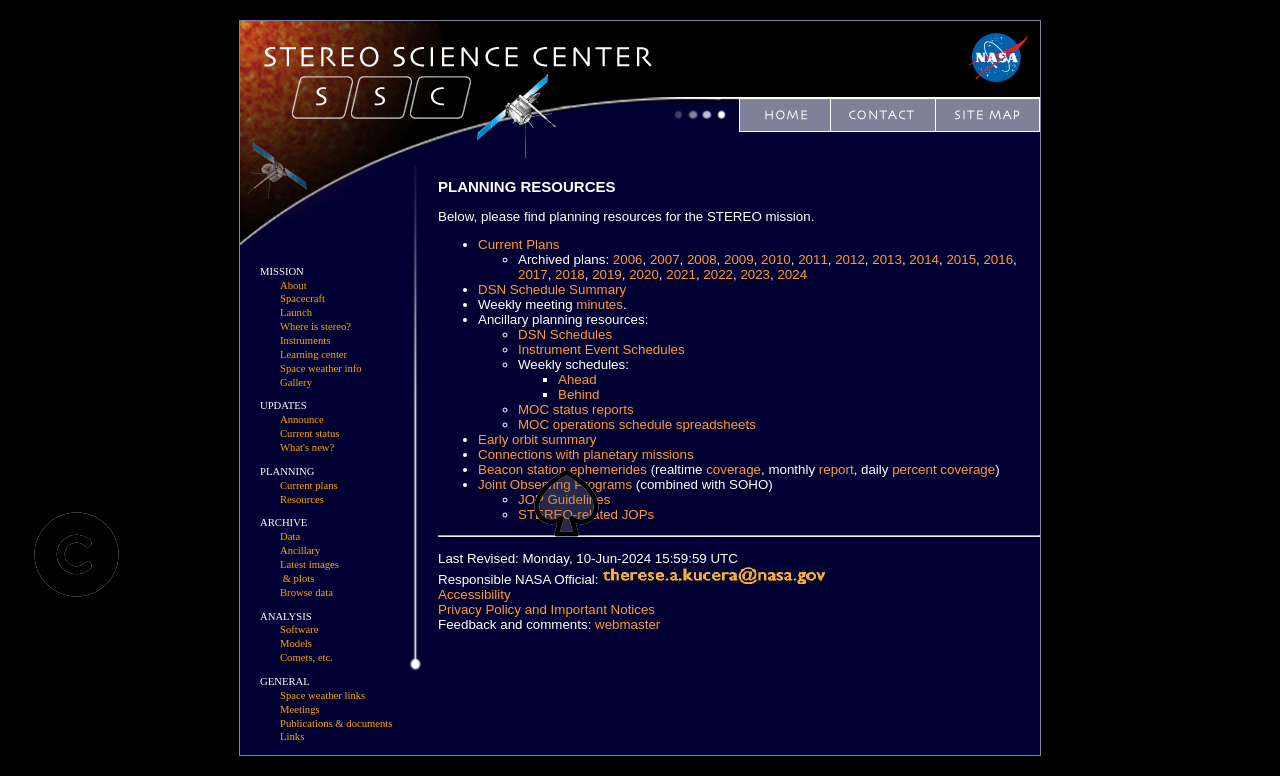  What do you see at coordinates (76, 554) in the screenshot?
I see `indicates copyrighted content` at bounding box center [76, 554].